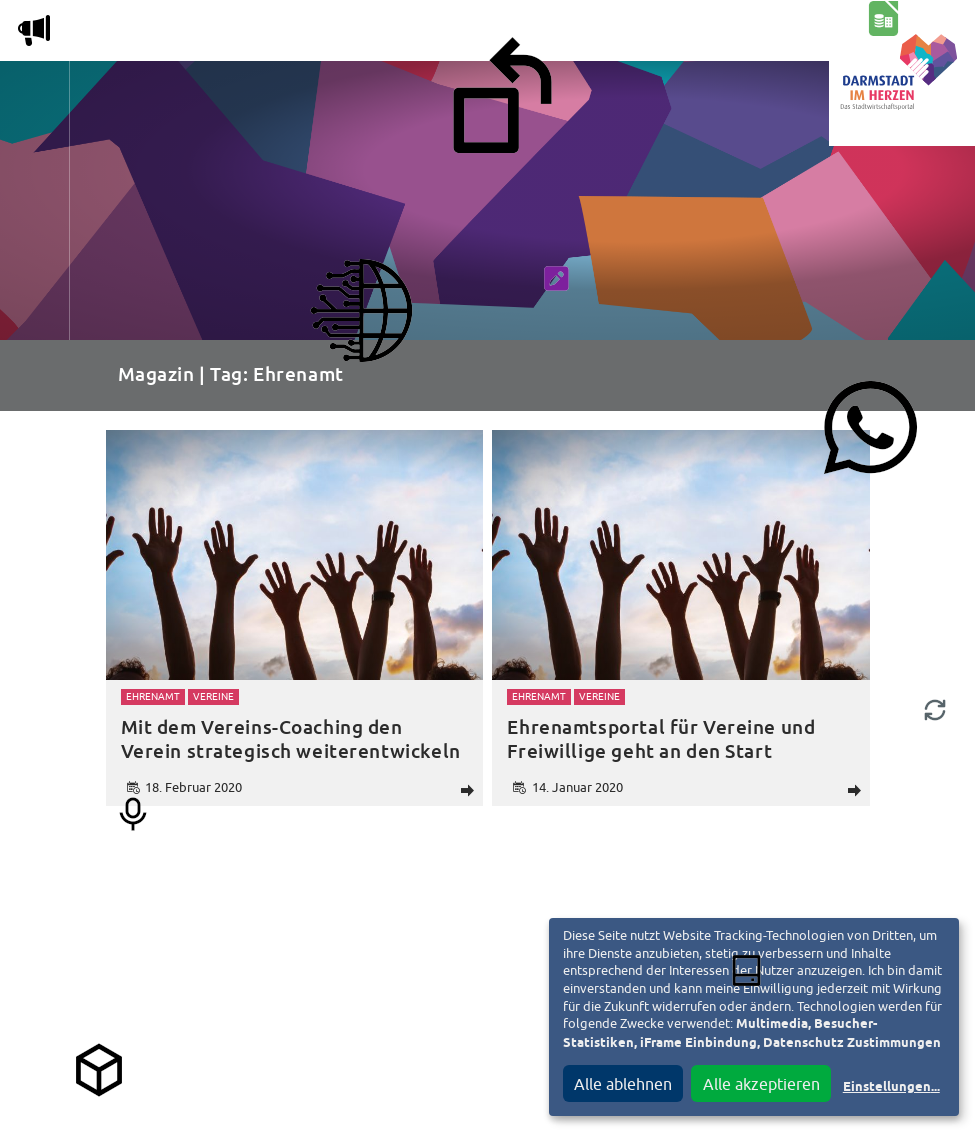 The image size is (975, 1132). I want to click on view 3d objects or models, so click(99, 1070).